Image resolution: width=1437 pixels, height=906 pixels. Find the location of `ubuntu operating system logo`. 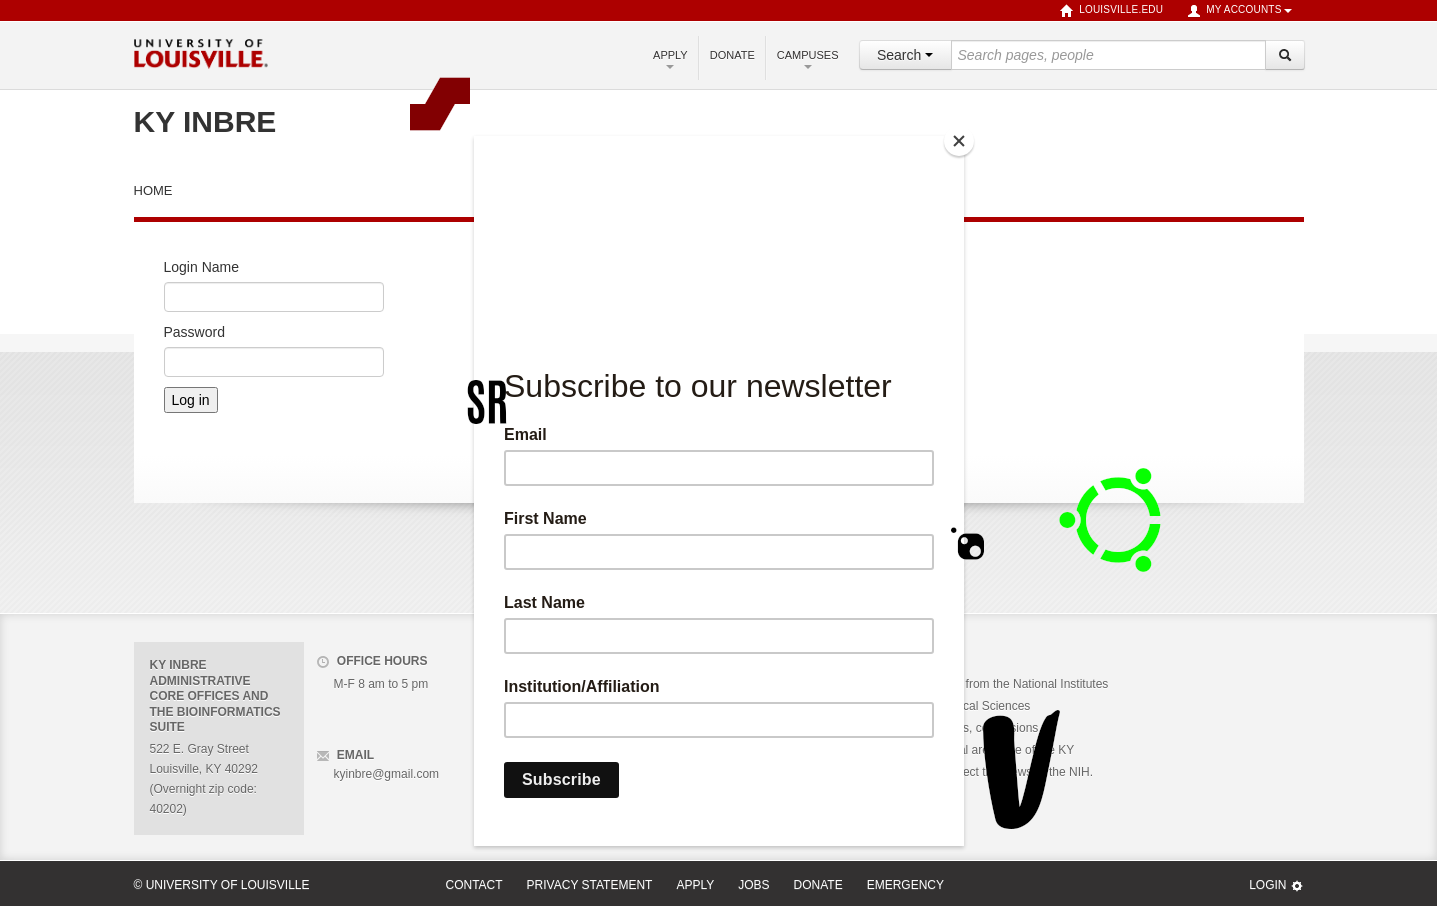

ubuntu operating system logo is located at coordinates (1118, 520).